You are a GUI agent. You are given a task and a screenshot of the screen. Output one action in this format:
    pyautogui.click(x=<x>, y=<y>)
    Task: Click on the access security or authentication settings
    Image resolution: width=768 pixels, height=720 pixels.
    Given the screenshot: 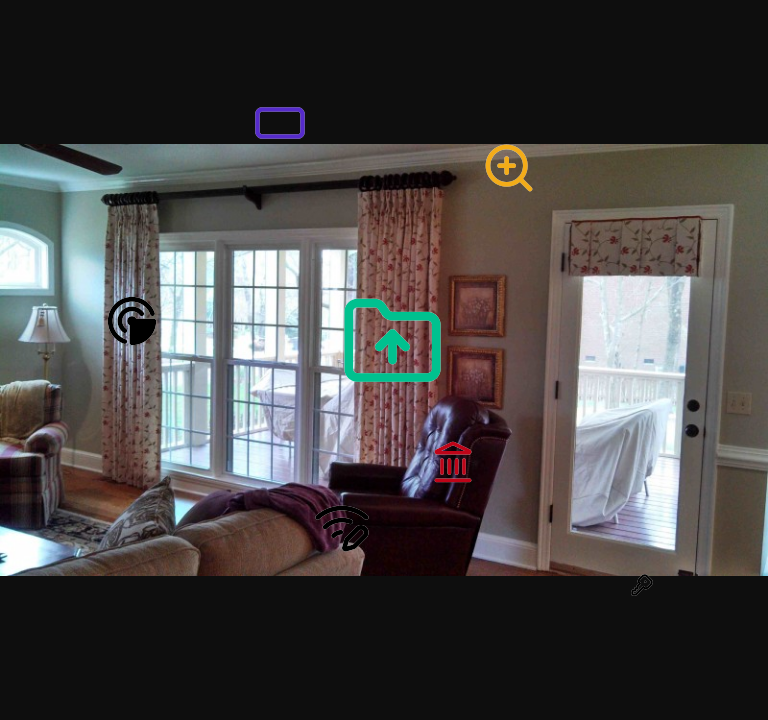 What is the action you would take?
    pyautogui.click(x=642, y=585)
    